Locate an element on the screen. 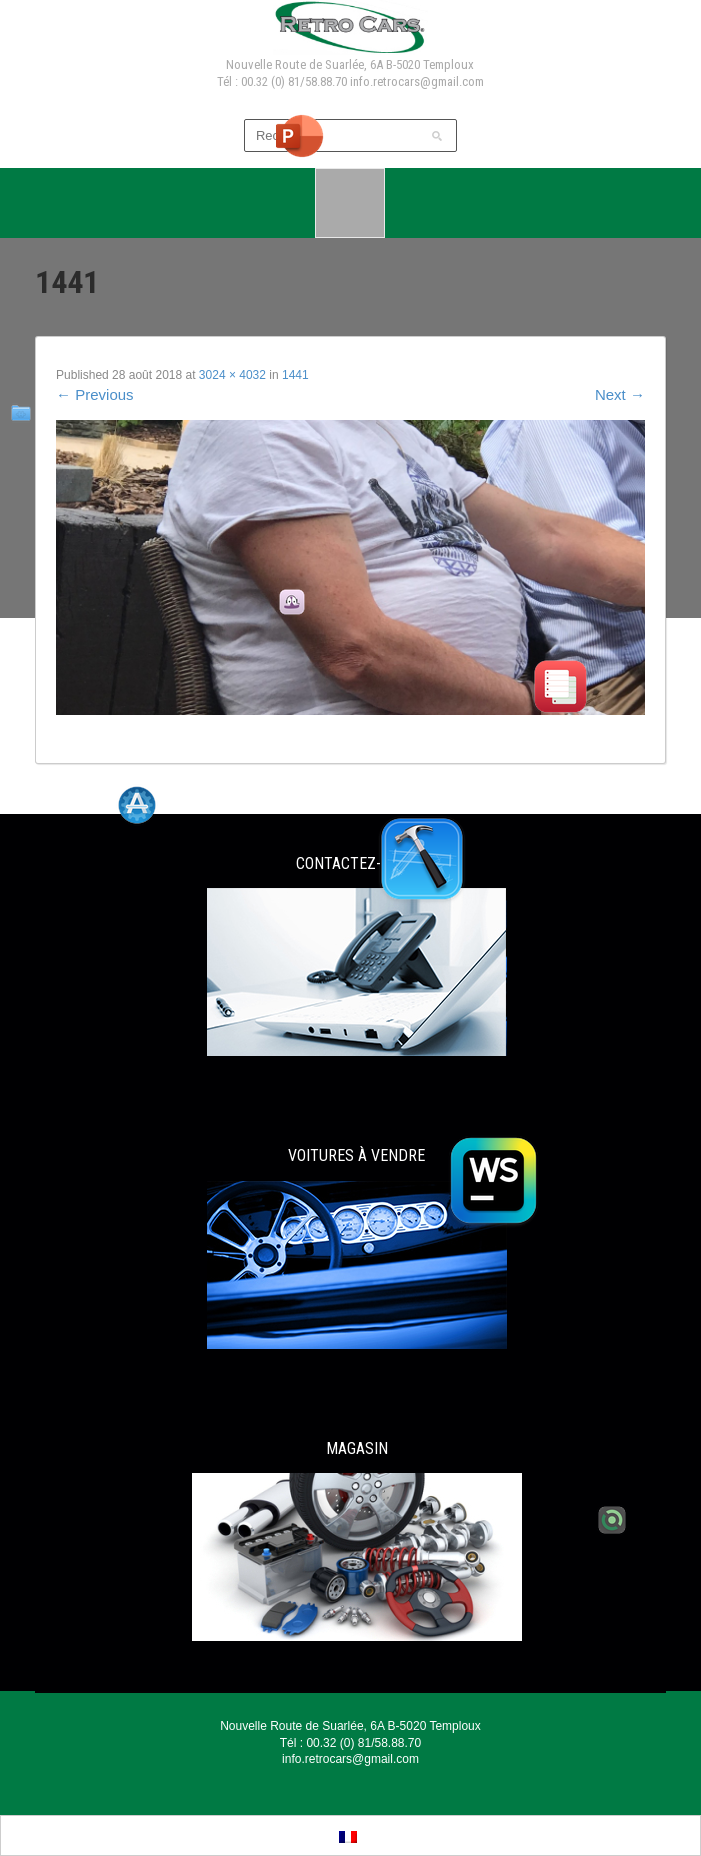 The height and width of the screenshot is (1856, 701). open jockey media player app is located at coordinates (422, 859).